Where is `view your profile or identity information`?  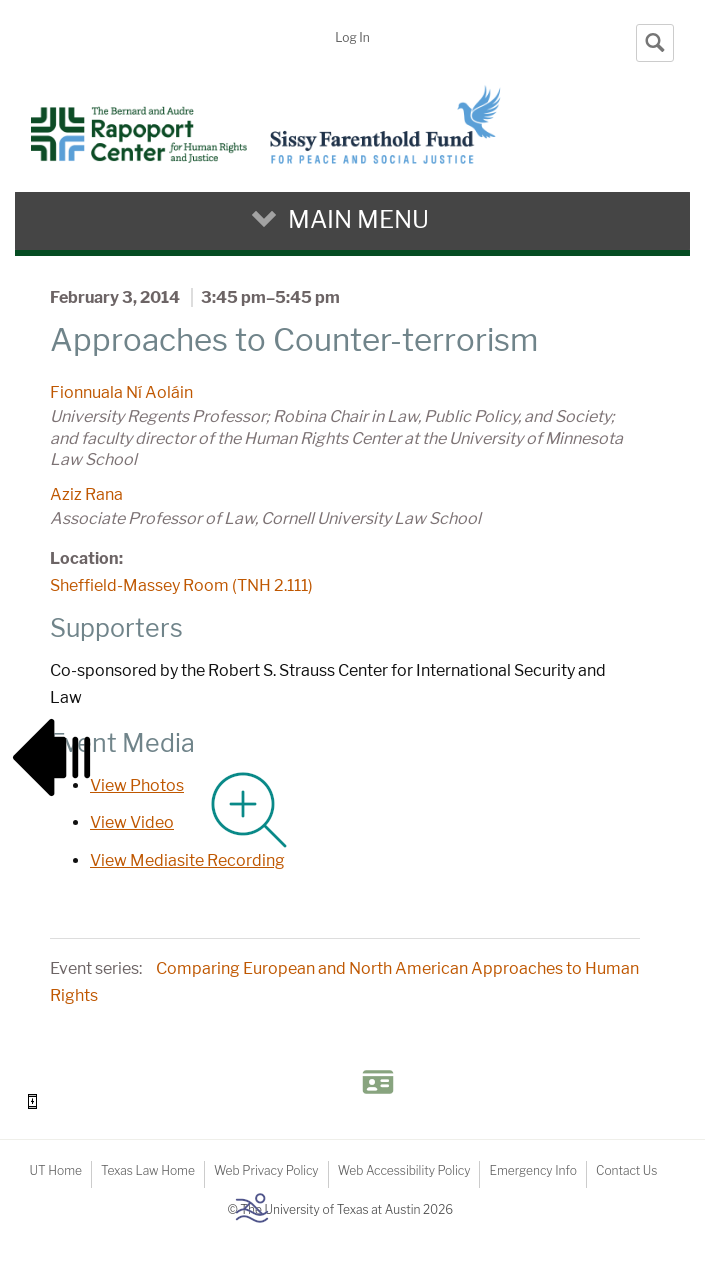
view your profile or identity information is located at coordinates (378, 1082).